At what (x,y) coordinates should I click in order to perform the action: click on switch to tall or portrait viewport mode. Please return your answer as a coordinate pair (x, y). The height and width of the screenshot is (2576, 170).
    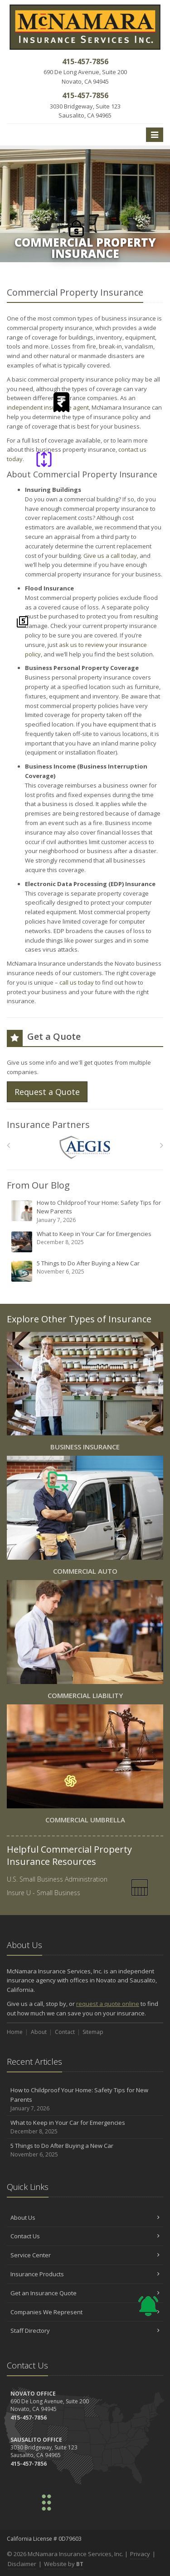
    Looking at the image, I should click on (44, 459).